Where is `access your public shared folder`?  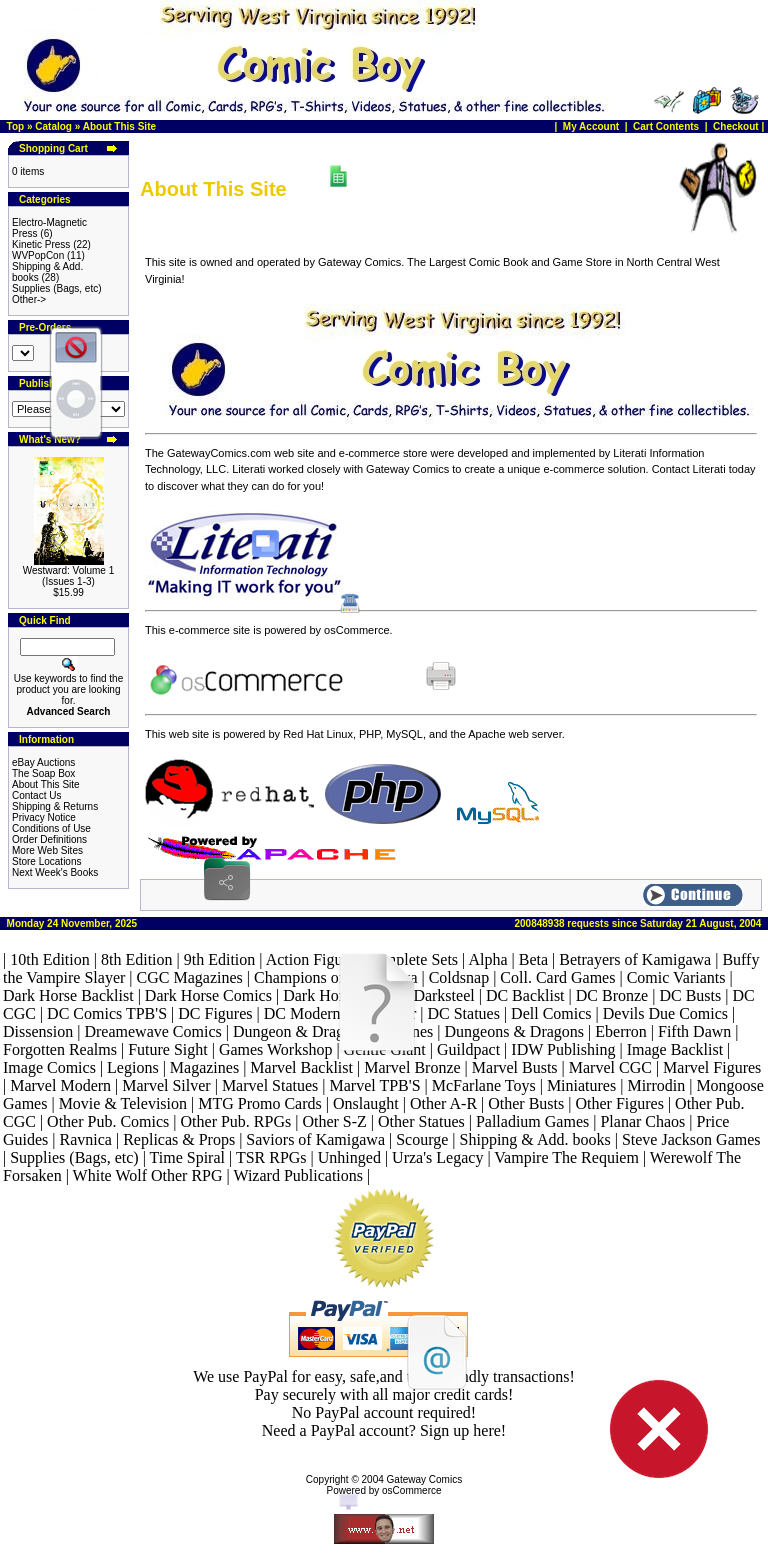 access your public shared folder is located at coordinates (227, 879).